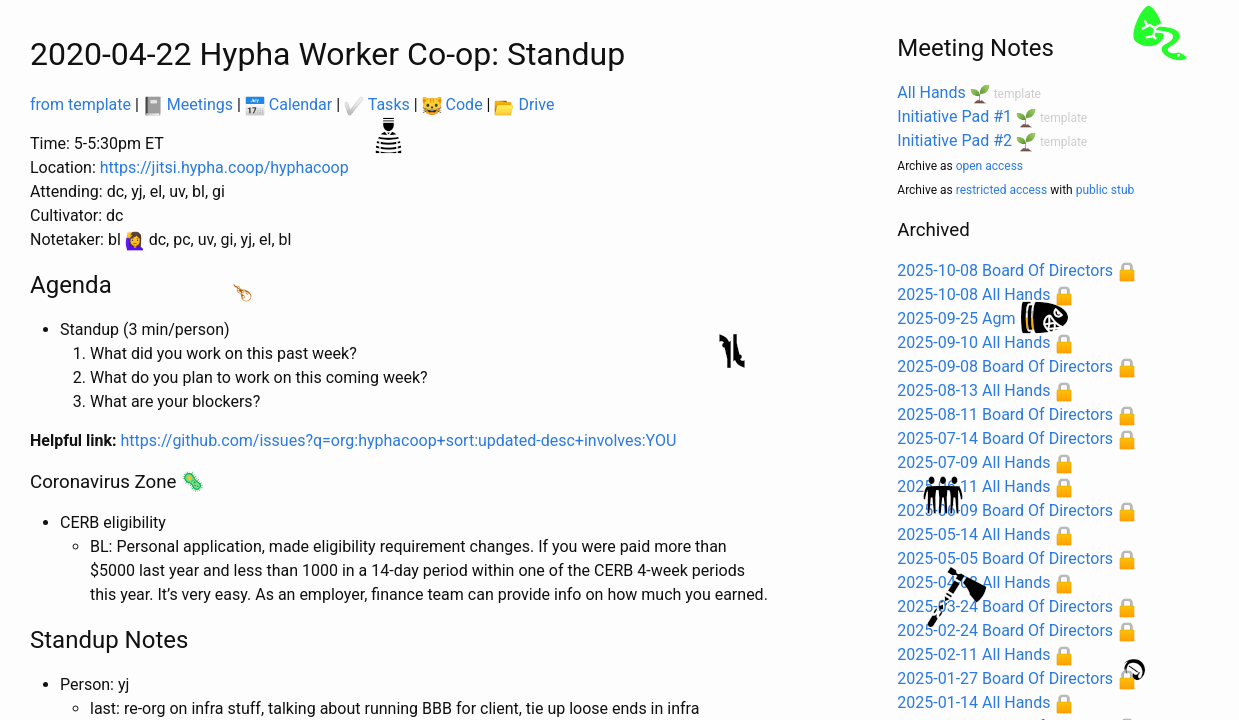 This screenshot has height=720, width=1239. What do you see at coordinates (1044, 317) in the screenshot?
I see `bullet bill character from mario games` at bounding box center [1044, 317].